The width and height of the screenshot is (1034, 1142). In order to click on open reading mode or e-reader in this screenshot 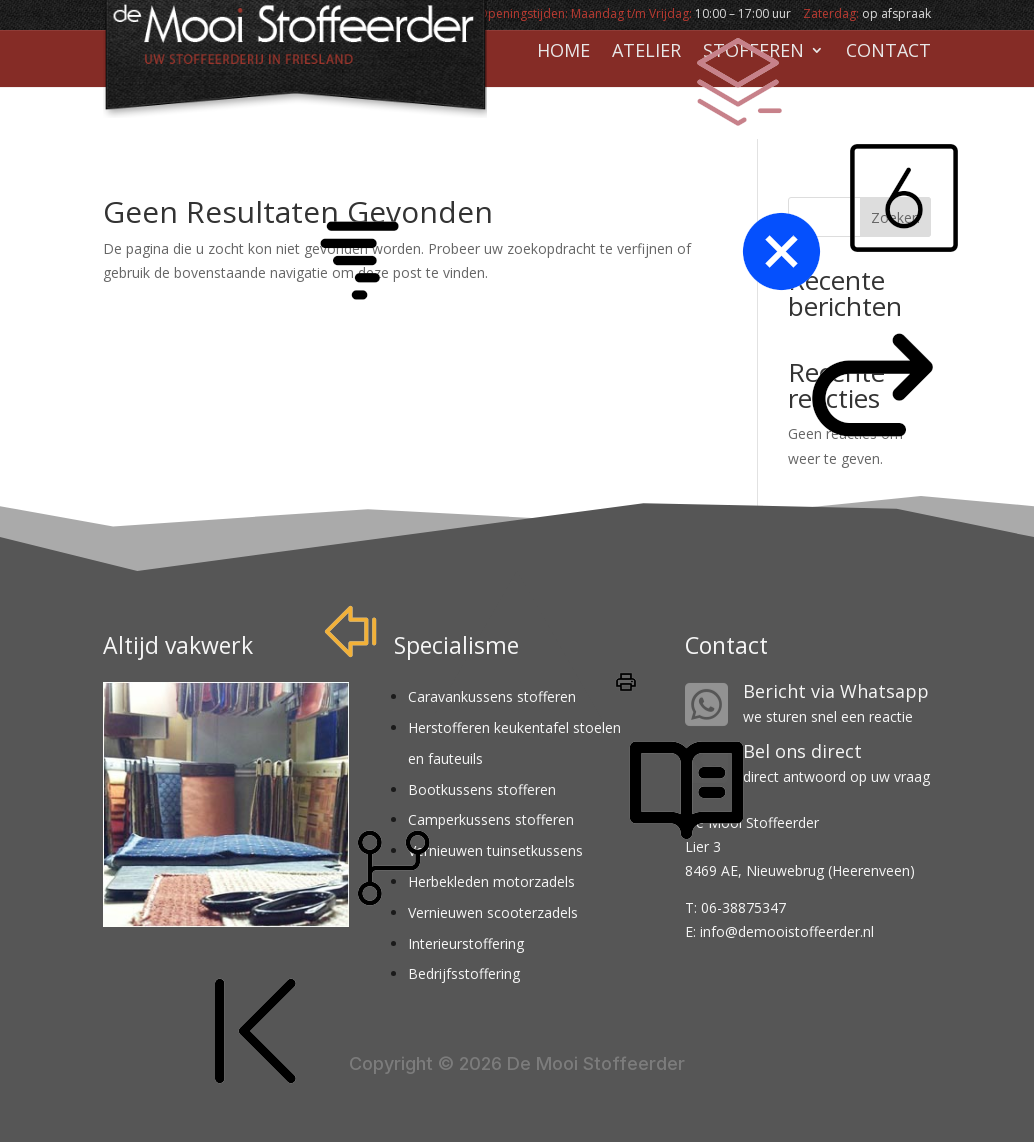, I will do `click(686, 782)`.